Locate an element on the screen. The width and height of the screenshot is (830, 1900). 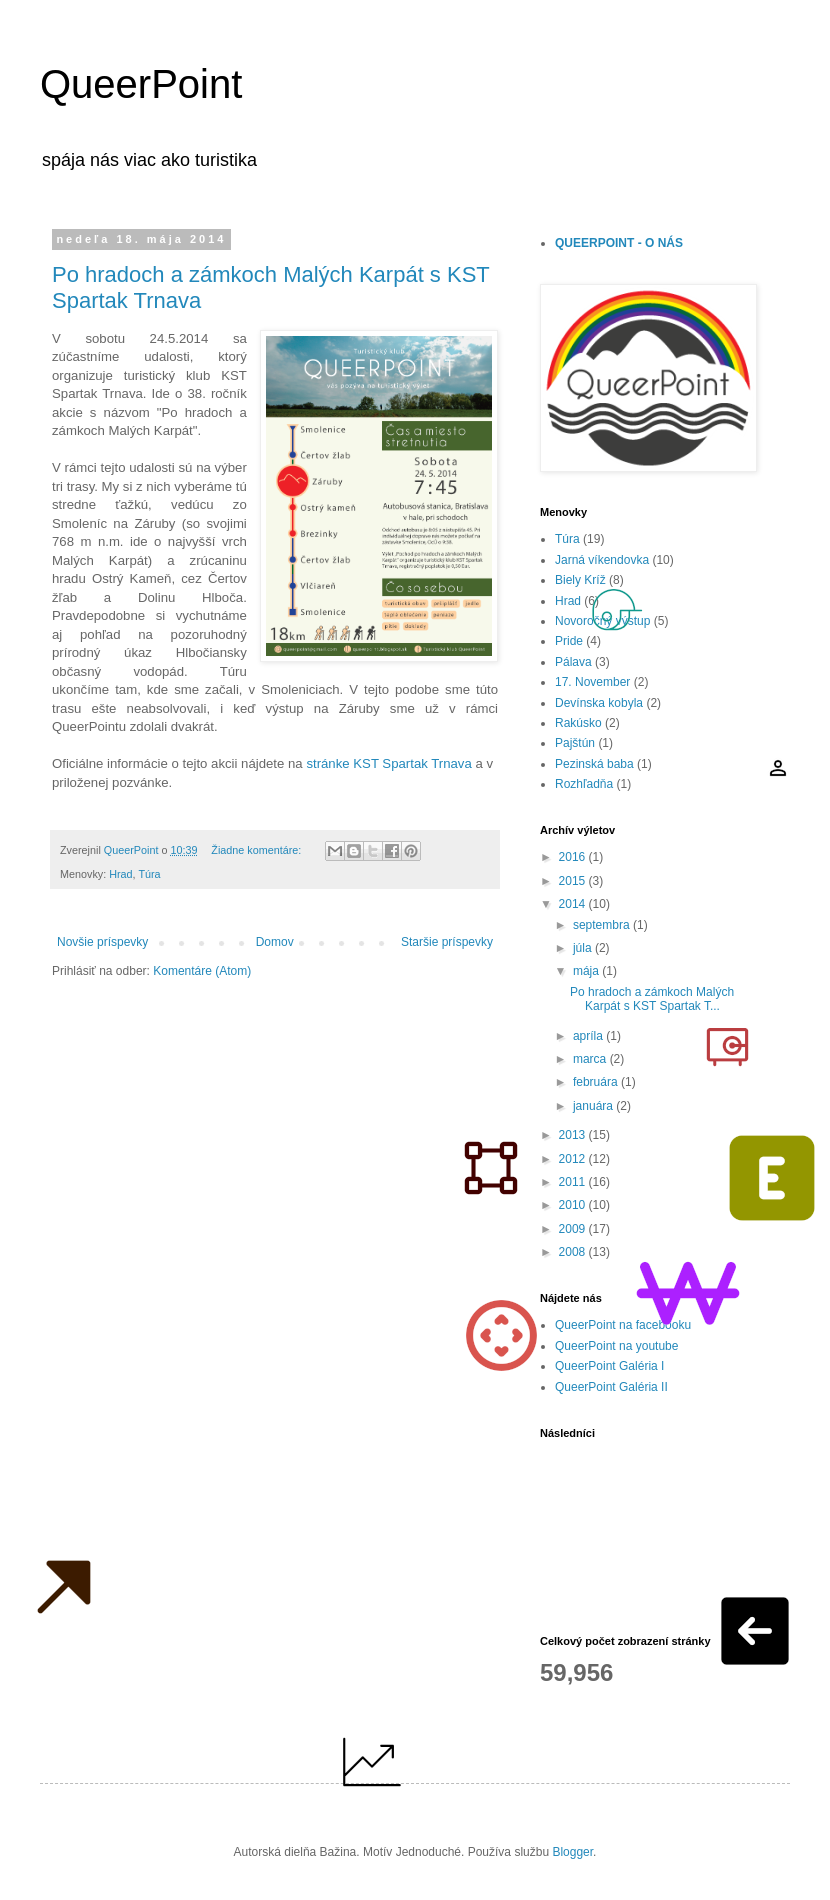
indicates south korean won currency is located at coordinates (688, 1290).